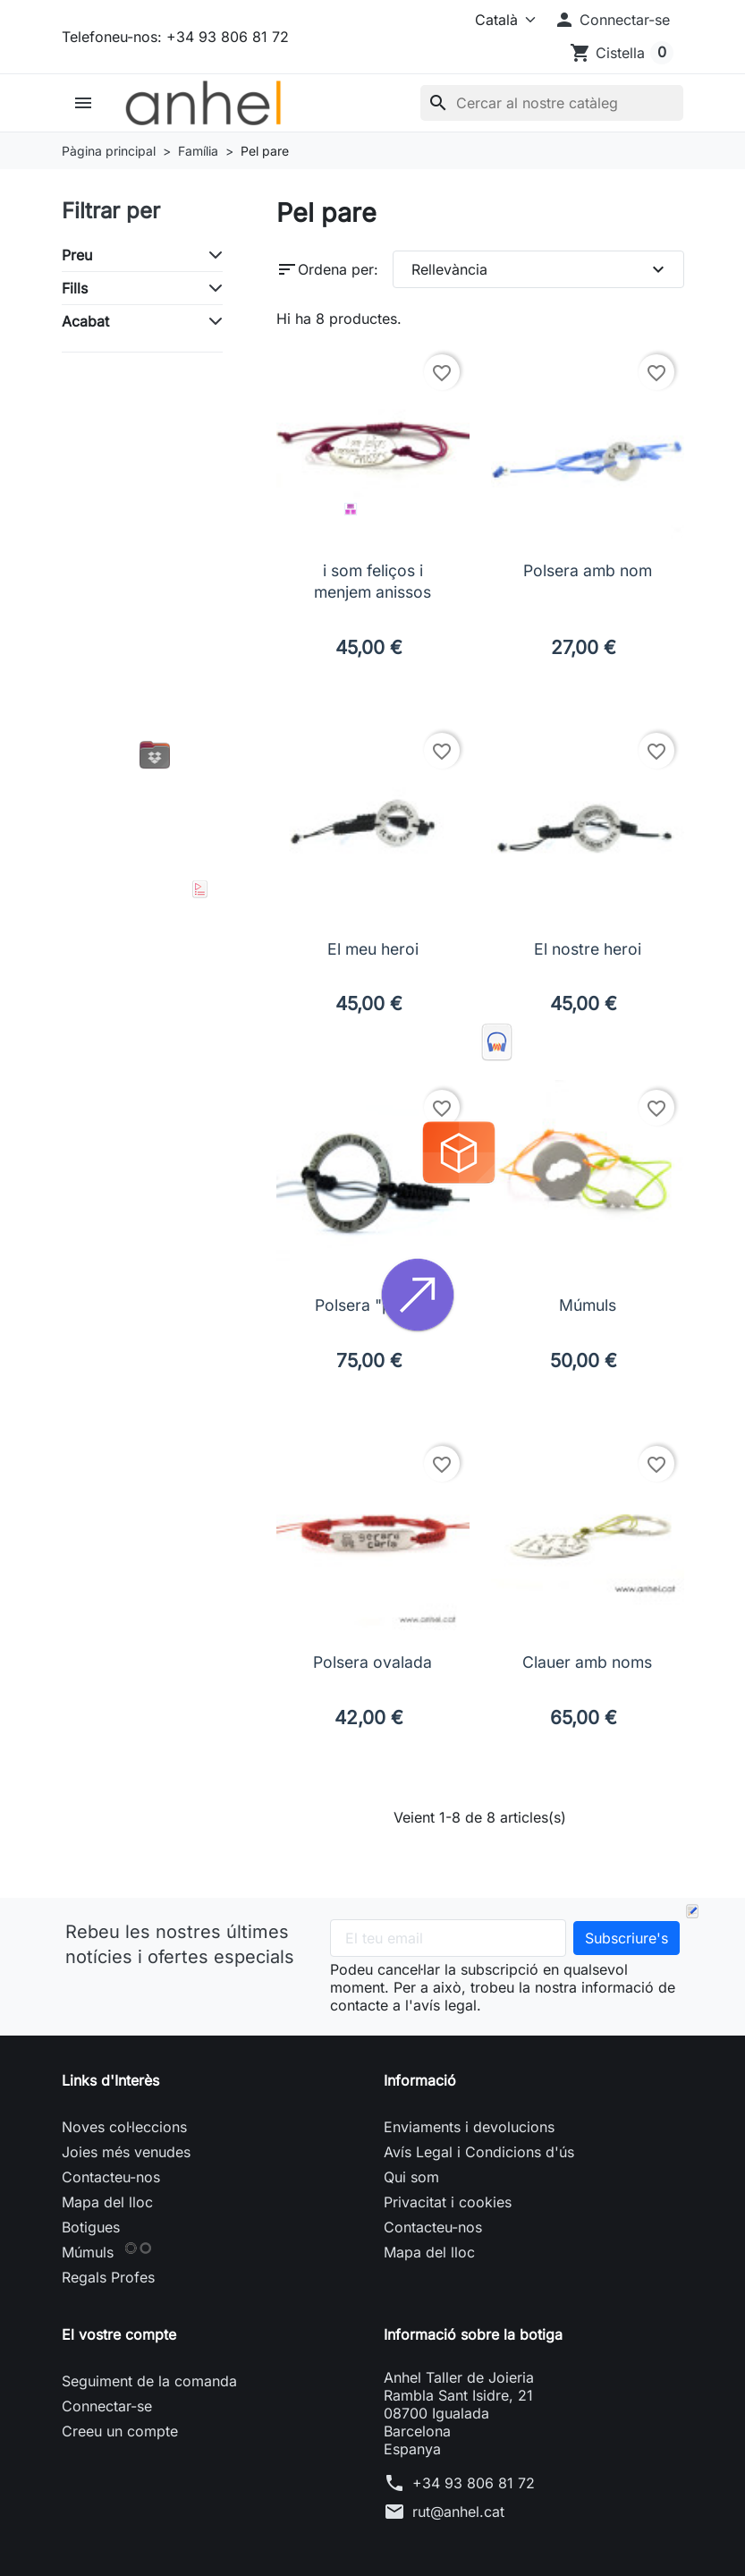 The image size is (745, 2576). Describe the element at coordinates (351, 509) in the screenshot. I see `select all items in the current view` at that location.